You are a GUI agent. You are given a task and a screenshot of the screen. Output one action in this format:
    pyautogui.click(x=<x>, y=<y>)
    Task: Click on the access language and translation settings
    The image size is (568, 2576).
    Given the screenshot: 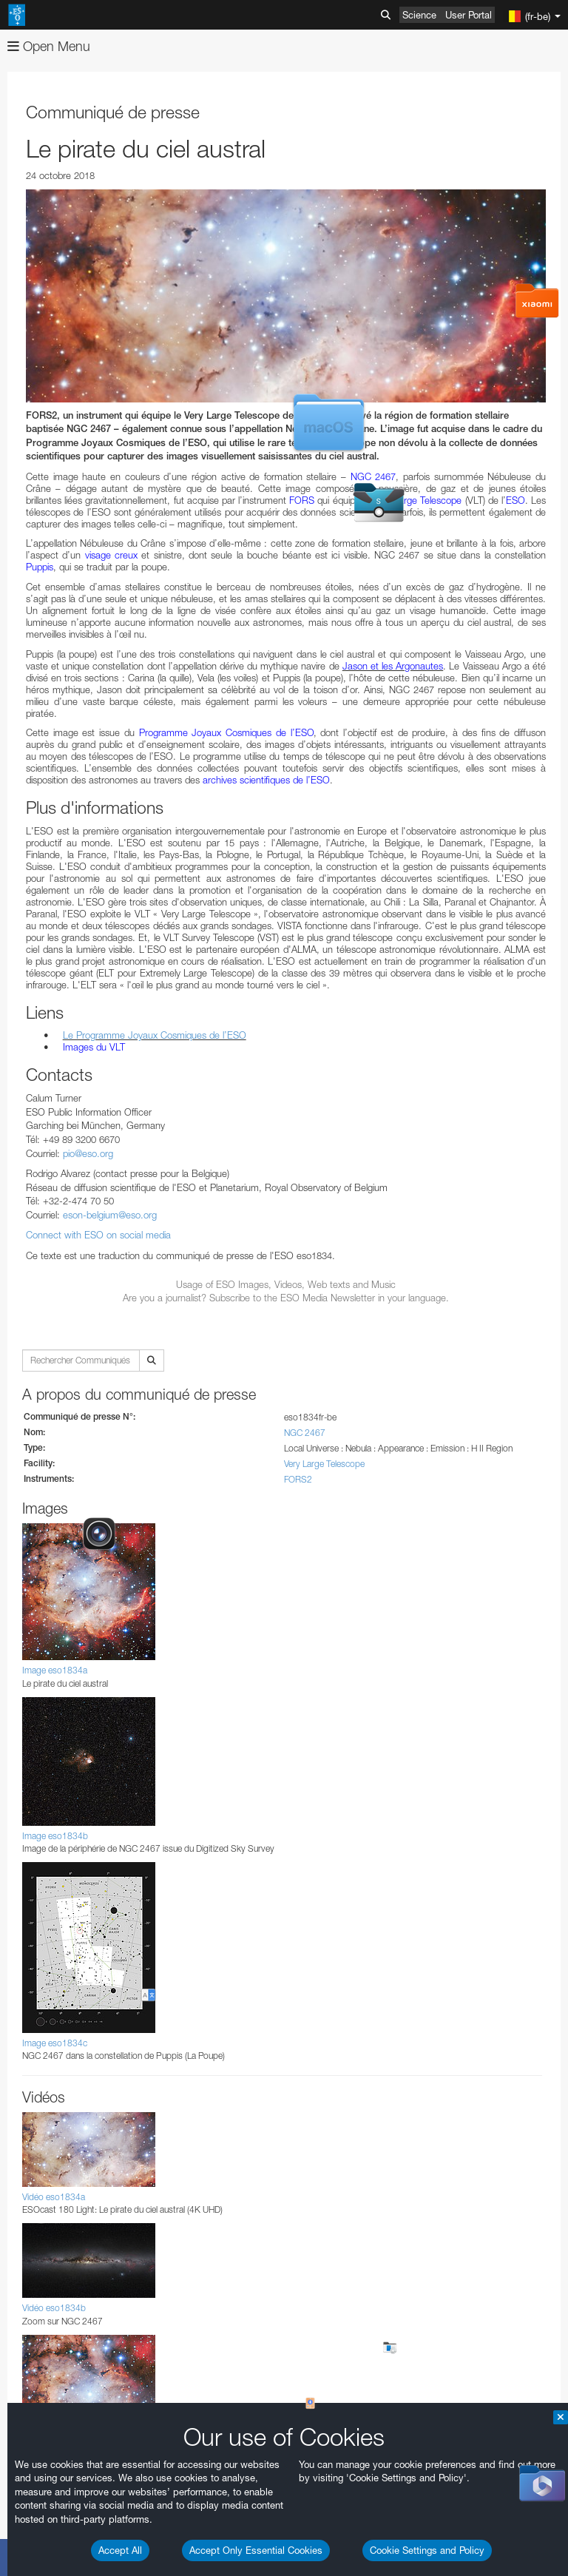 What is the action you would take?
    pyautogui.click(x=148, y=1995)
    